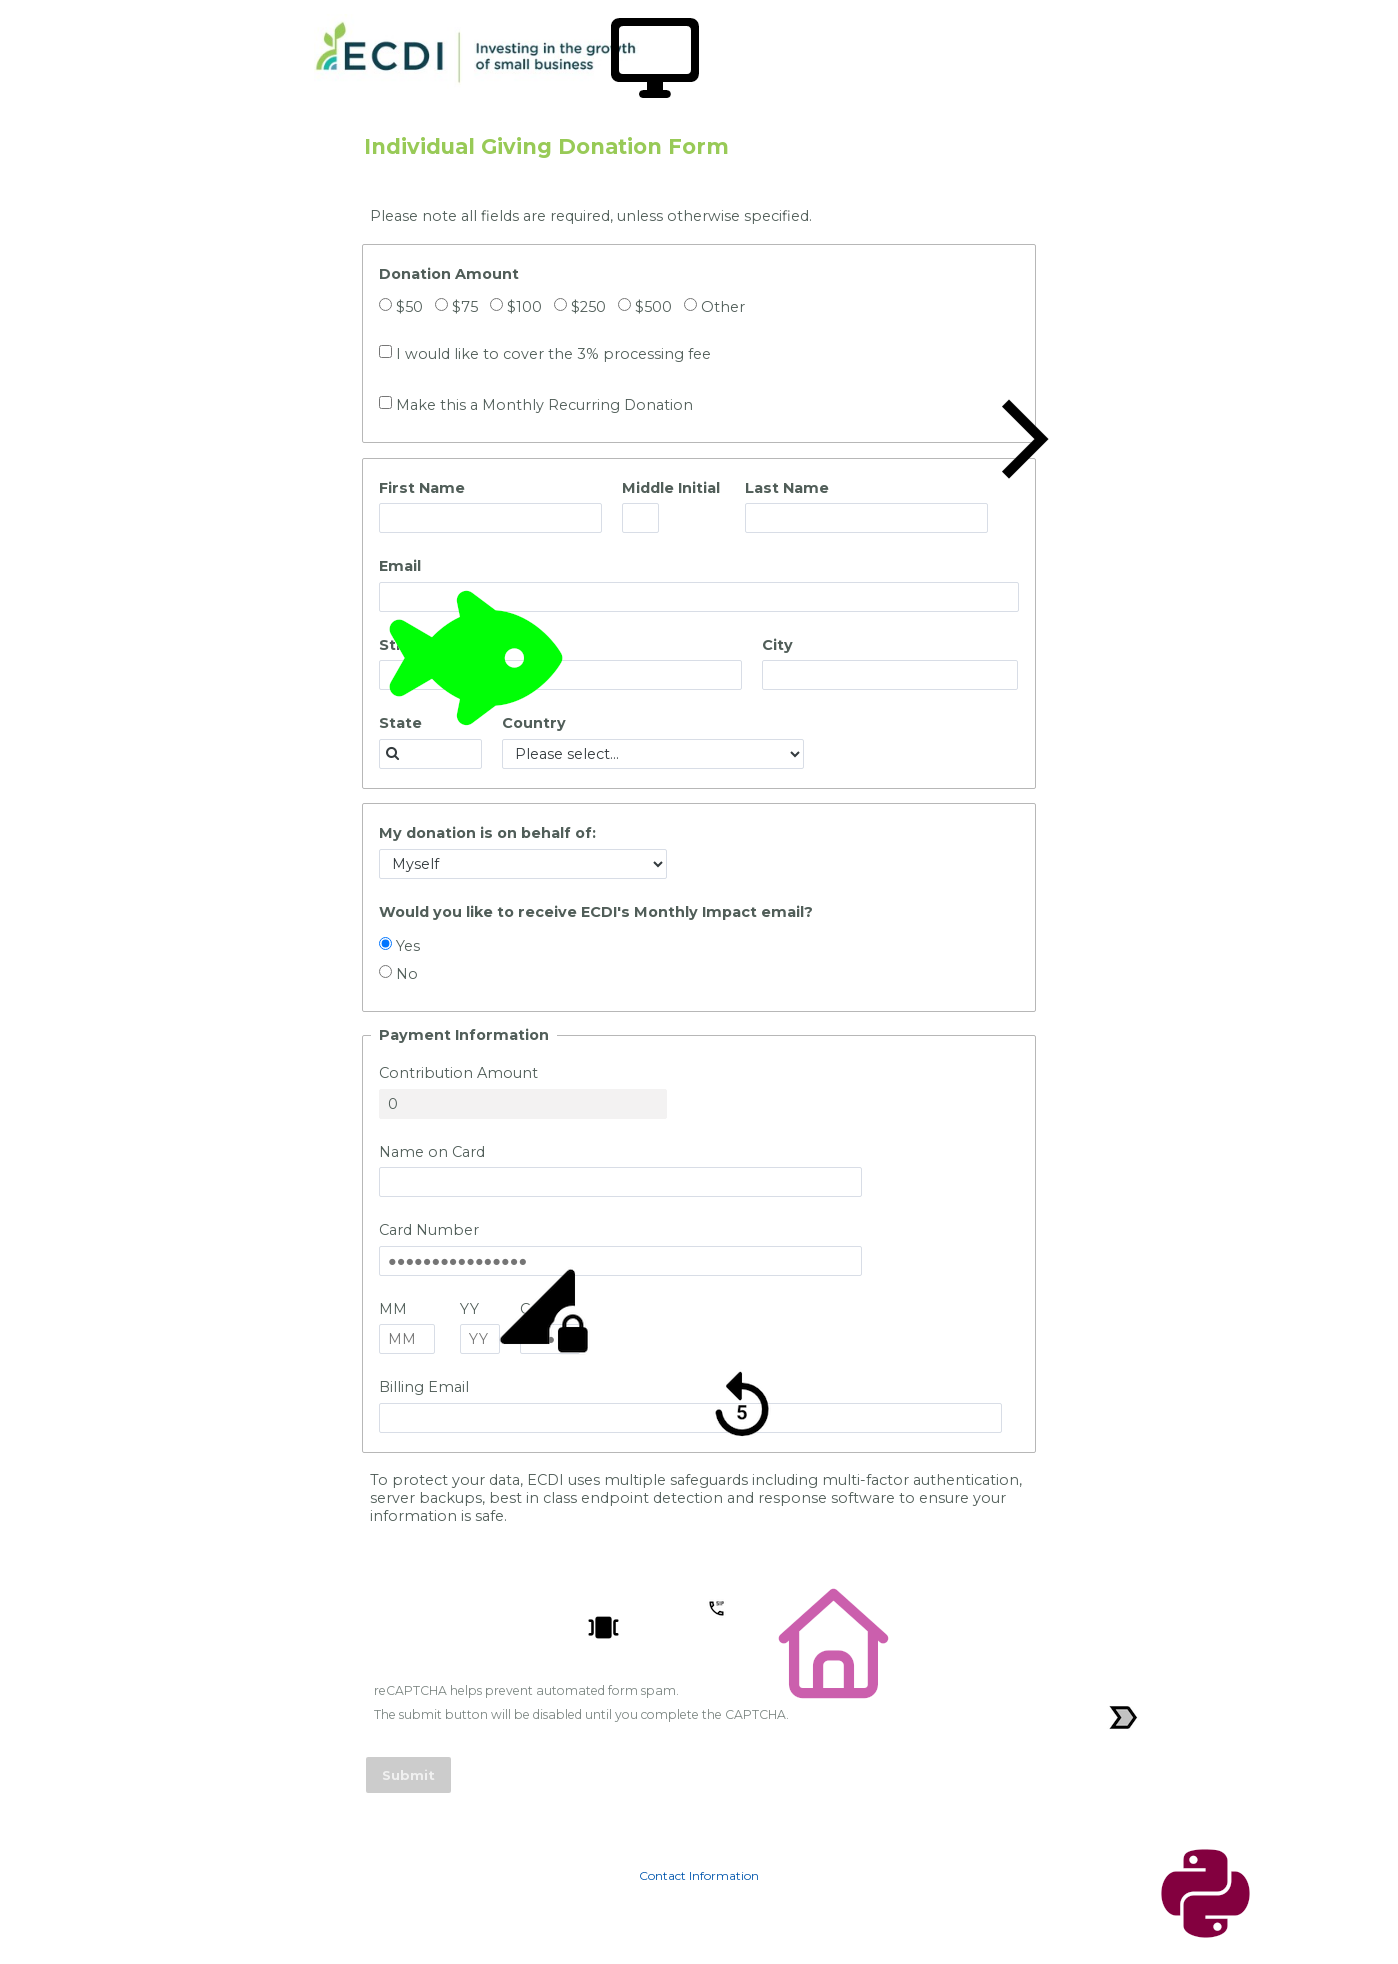  I want to click on mark as important or priority, so click(1122, 1717).